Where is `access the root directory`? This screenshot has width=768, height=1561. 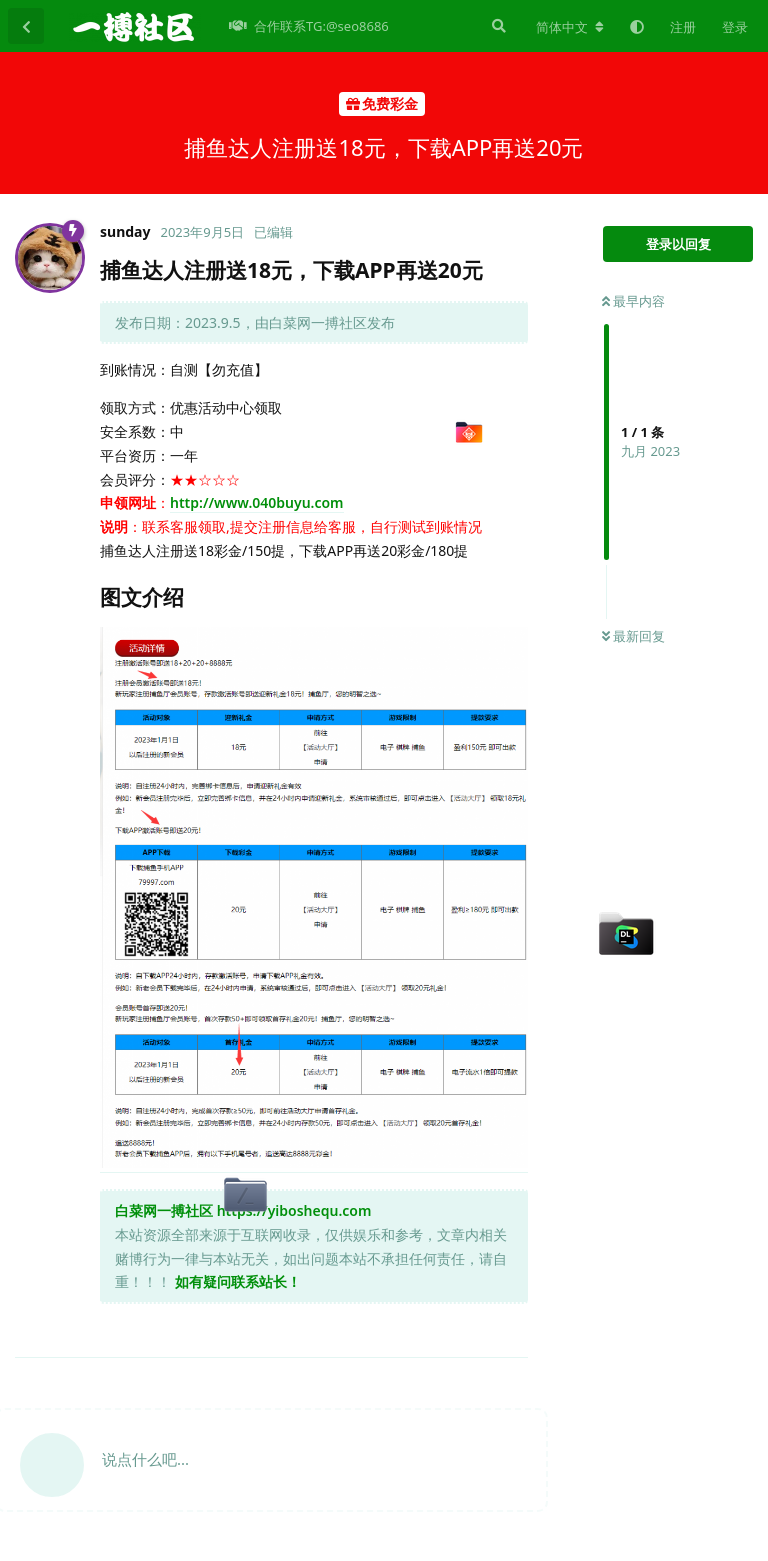
access the root directory is located at coordinates (245, 1194).